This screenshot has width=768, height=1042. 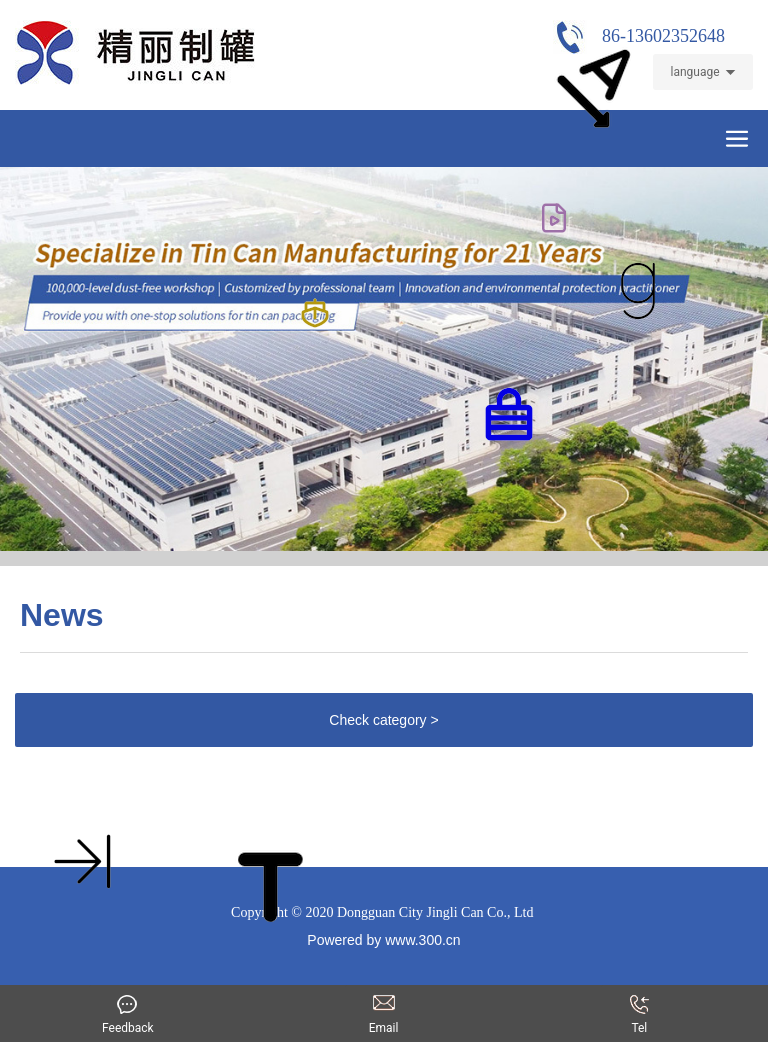 I want to click on indicates a secure or locked item, so click(x=509, y=417).